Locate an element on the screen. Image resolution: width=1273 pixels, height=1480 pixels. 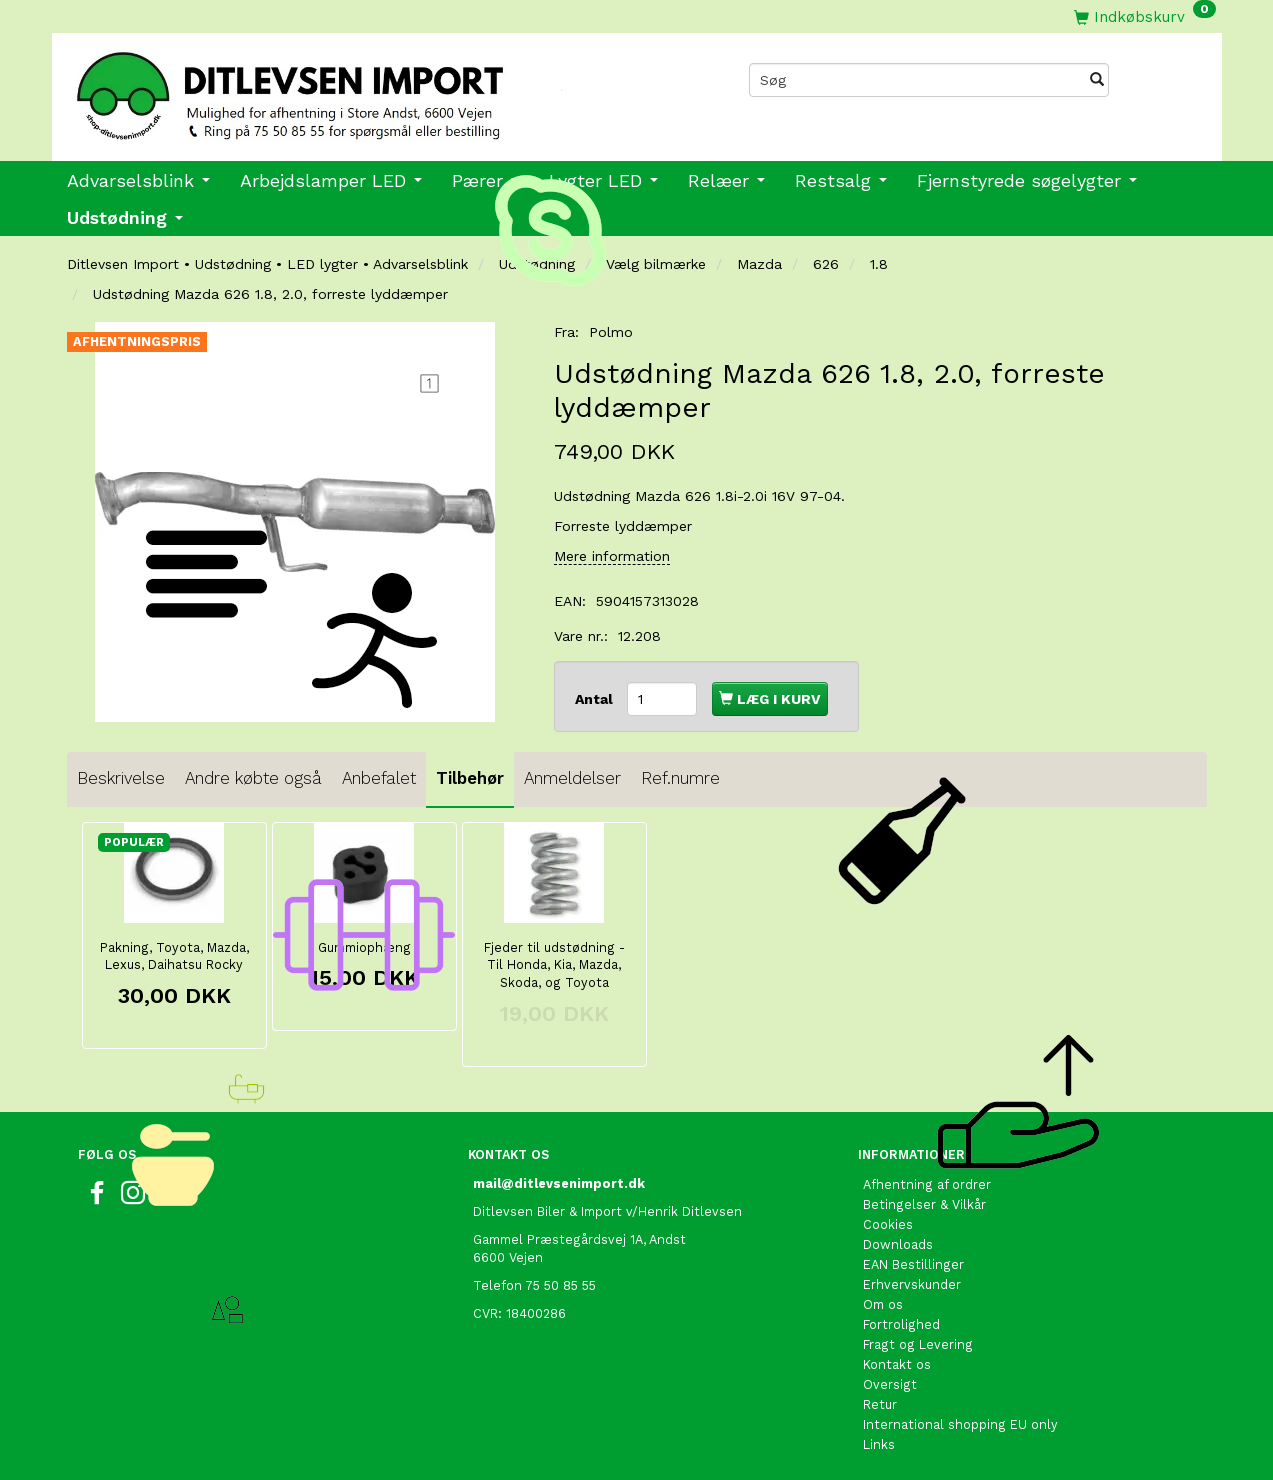
access food or dining options is located at coordinates (173, 1165).